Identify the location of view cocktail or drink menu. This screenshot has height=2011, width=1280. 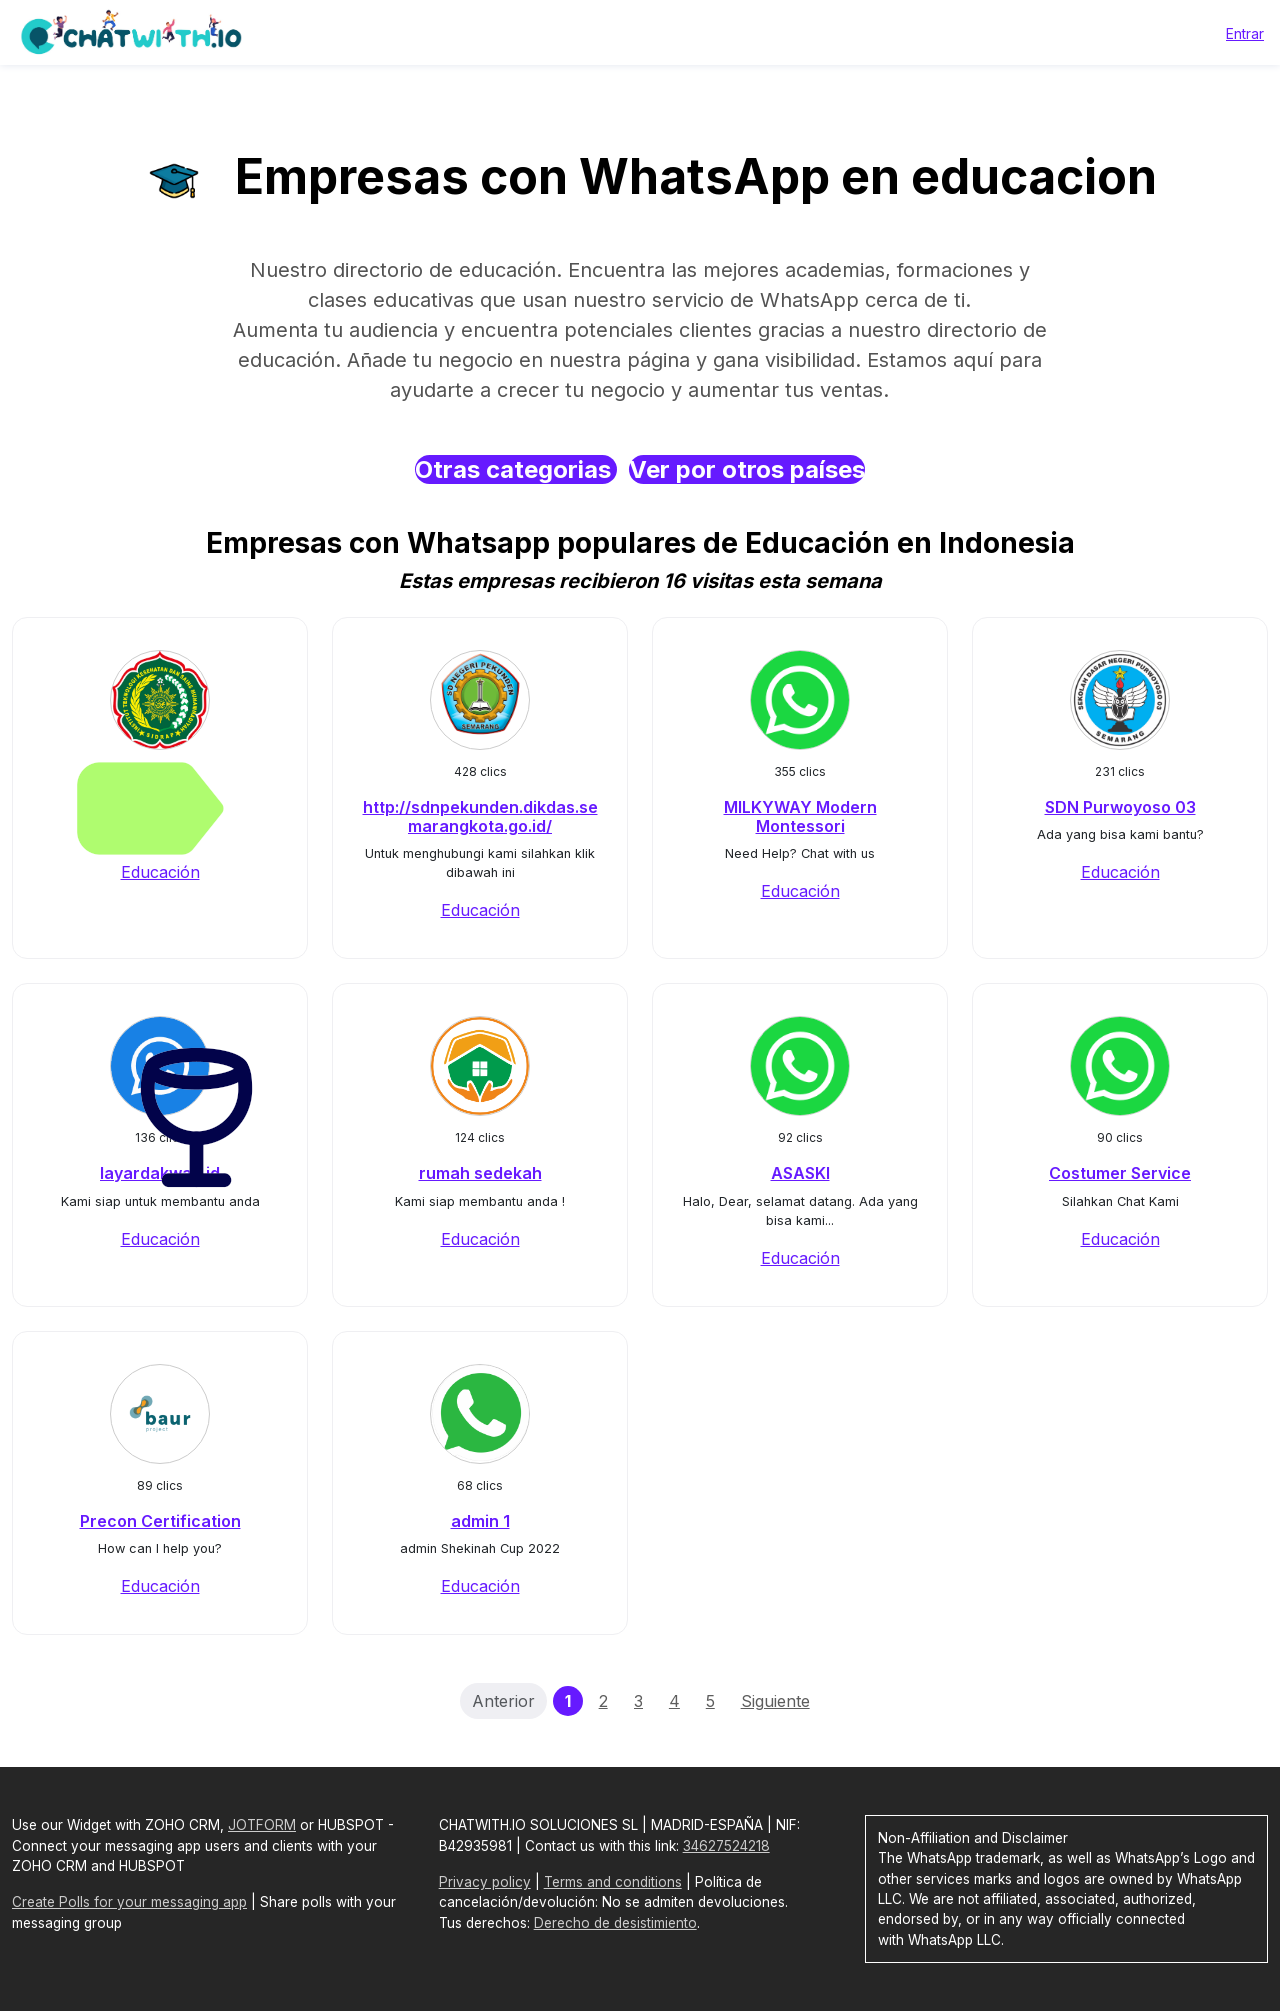
(196, 1117).